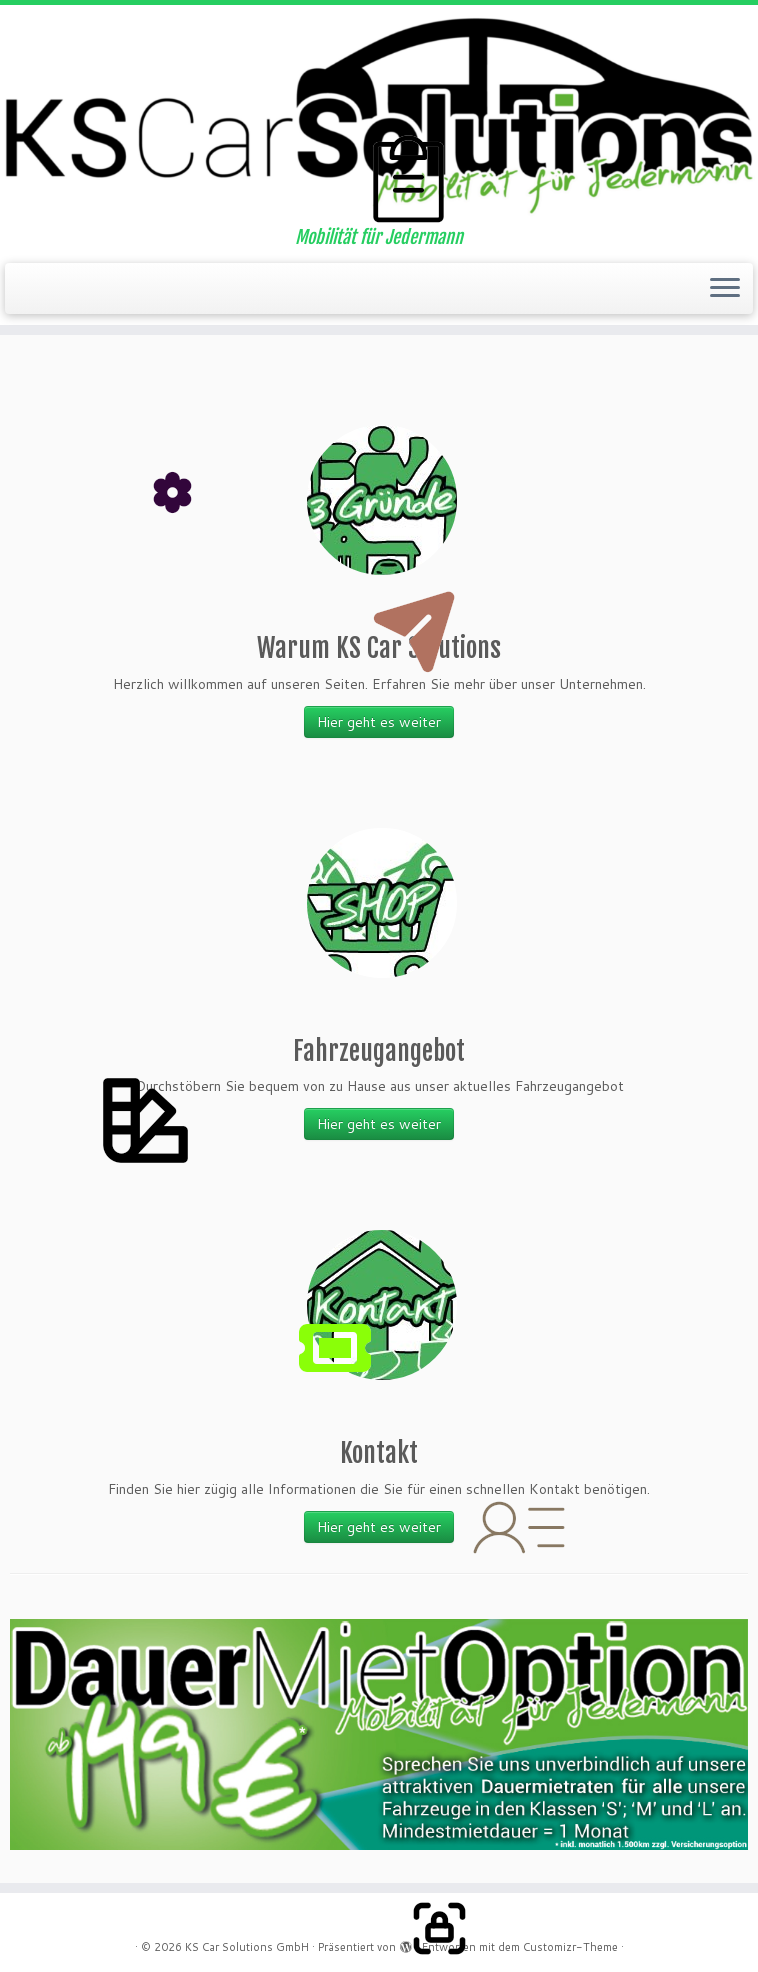  Describe the element at coordinates (417, 629) in the screenshot. I see `send a message` at that location.